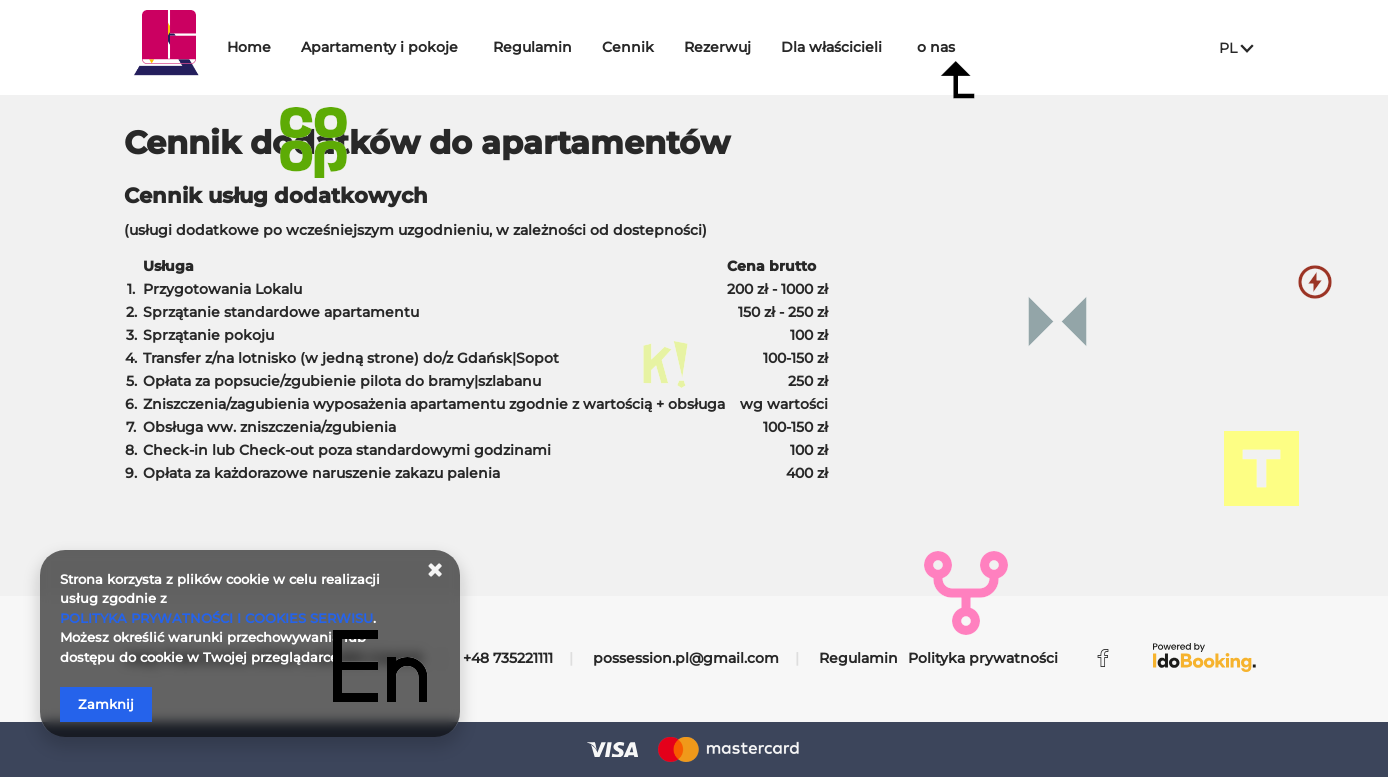 The width and height of the screenshot is (1388, 777). I want to click on fork a repository, so click(966, 593).